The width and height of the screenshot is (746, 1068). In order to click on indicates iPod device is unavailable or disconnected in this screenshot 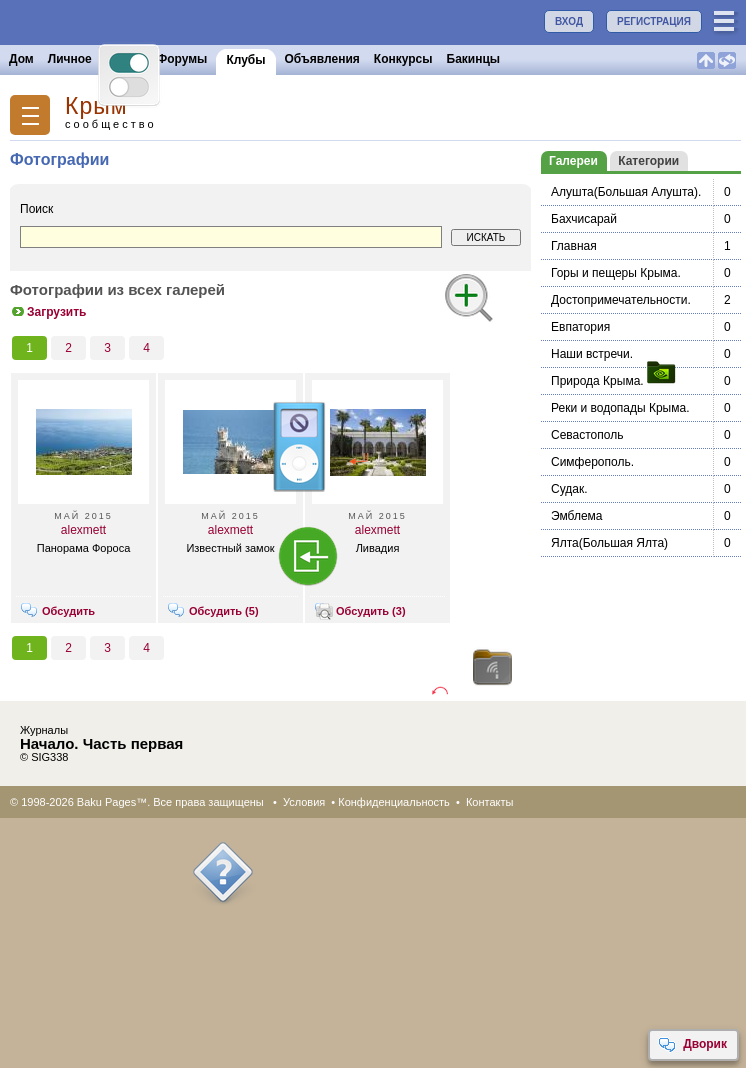, I will do `click(298, 446)`.